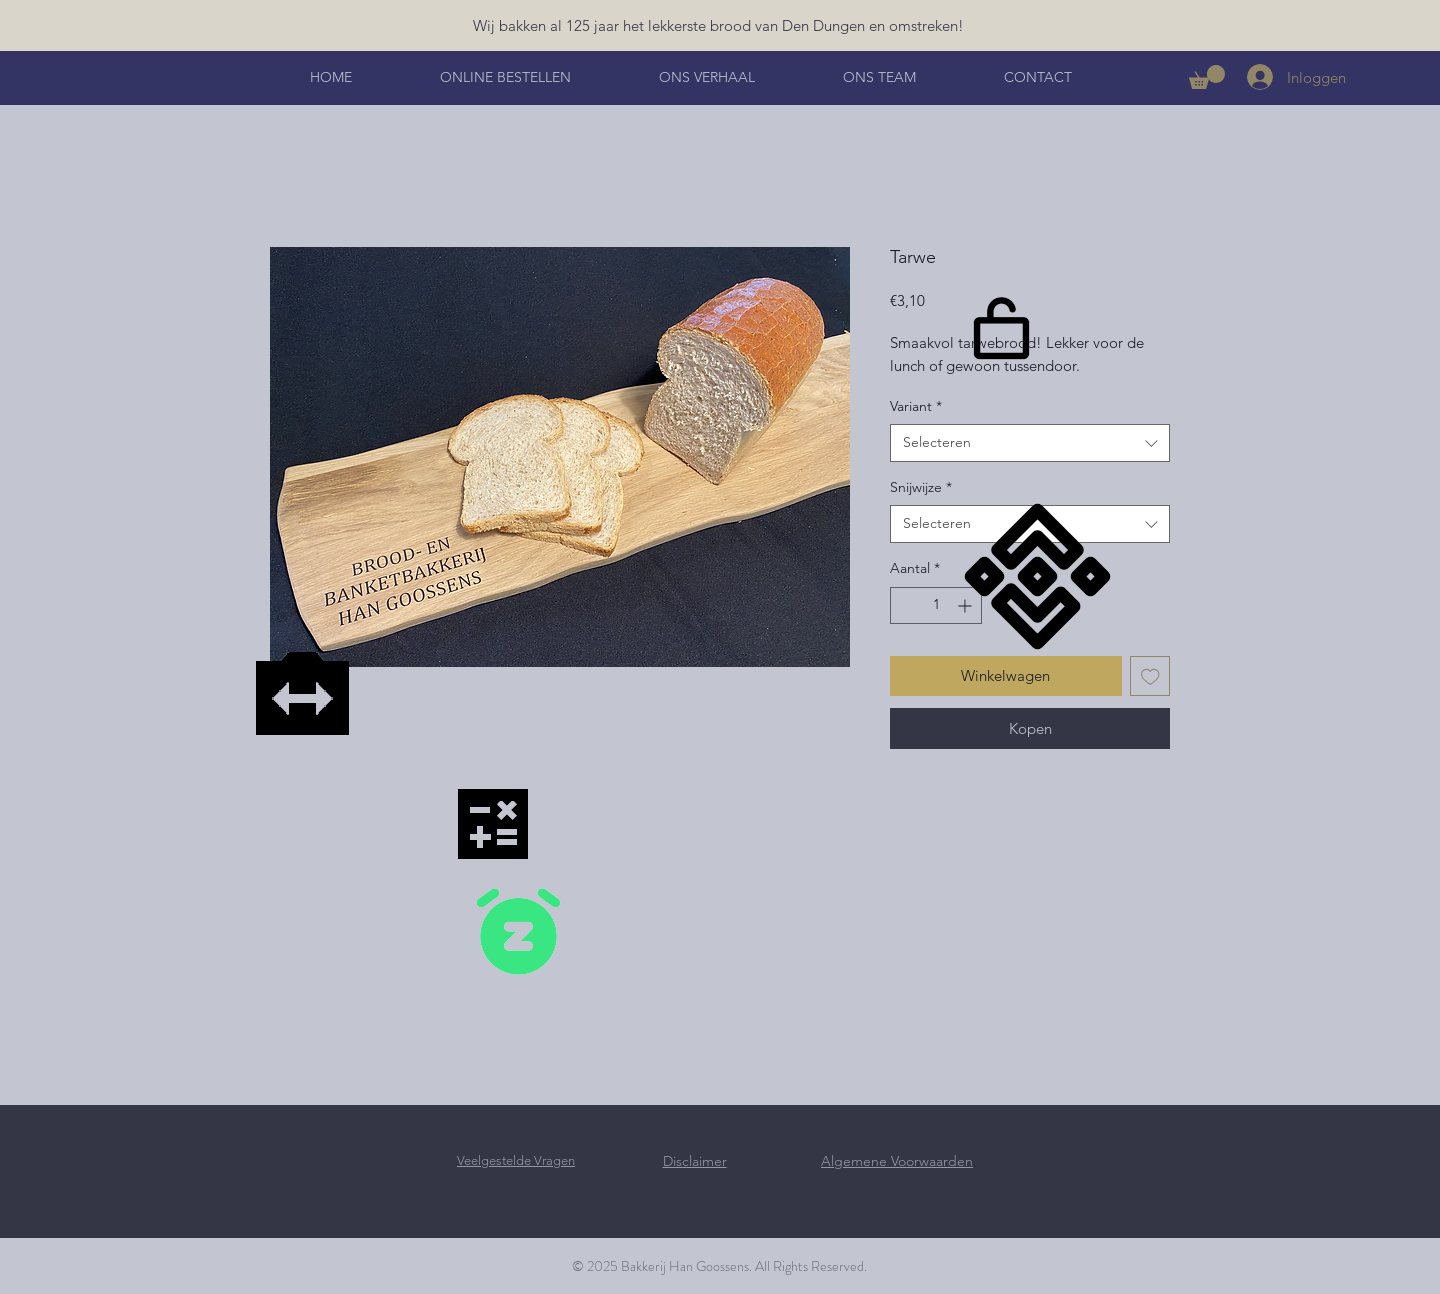  What do you see at coordinates (1001, 331) in the screenshot?
I see `unlocked or unsecured state` at bounding box center [1001, 331].